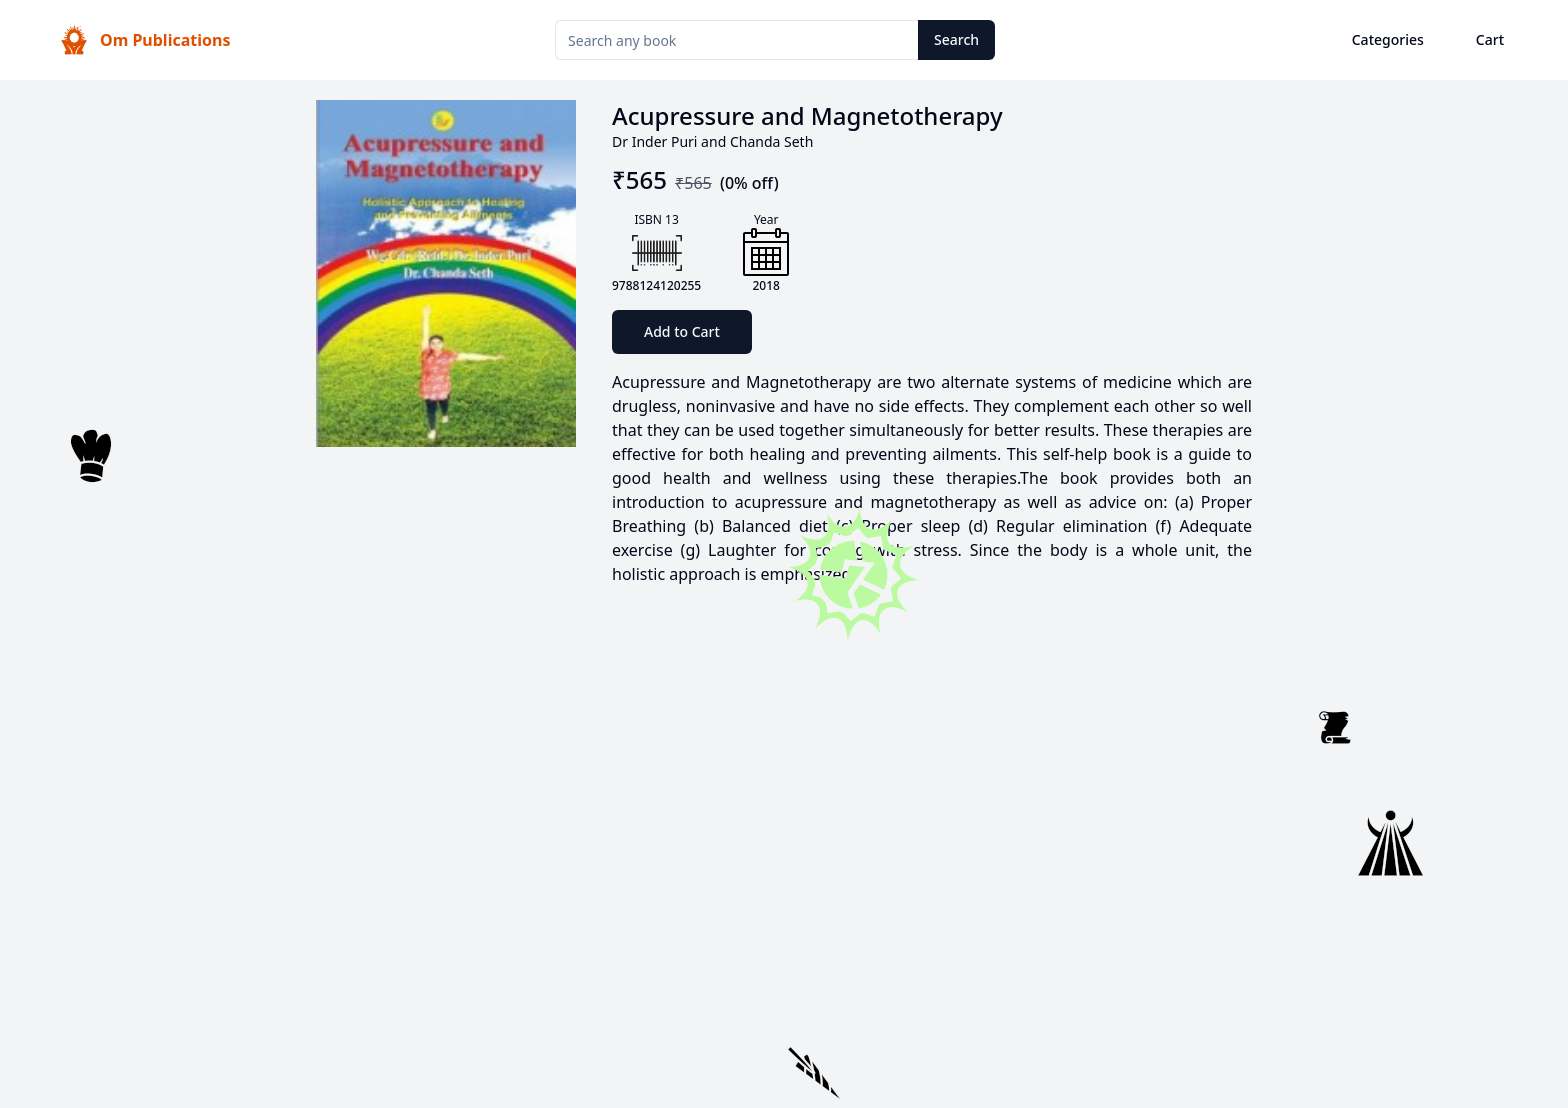  Describe the element at coordinates (855, 574) in the screenshot. I see `indicates a power-up or special ability is active` at that location.